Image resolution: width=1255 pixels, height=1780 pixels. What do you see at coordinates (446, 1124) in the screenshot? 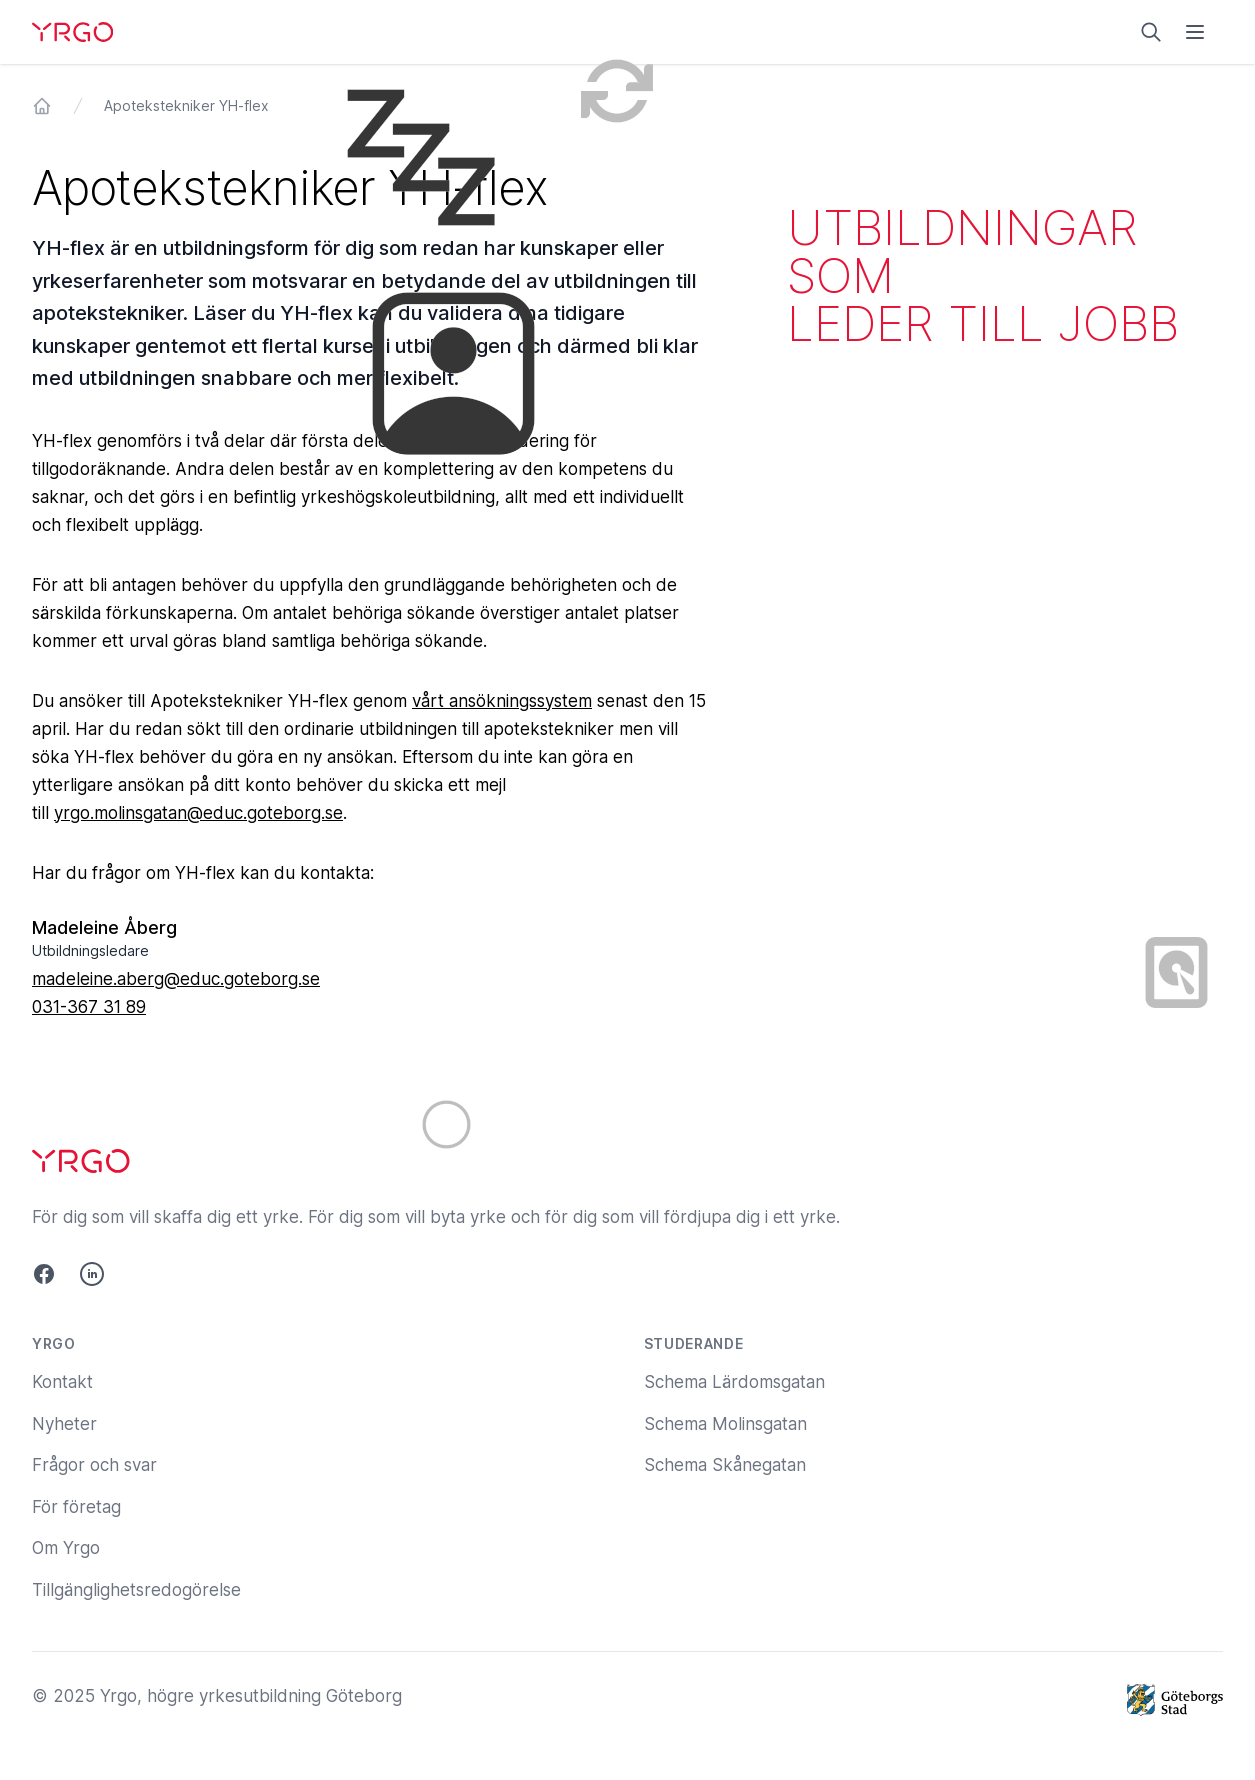
I see `unselected radio button option` at bounding box center [446, 1124].